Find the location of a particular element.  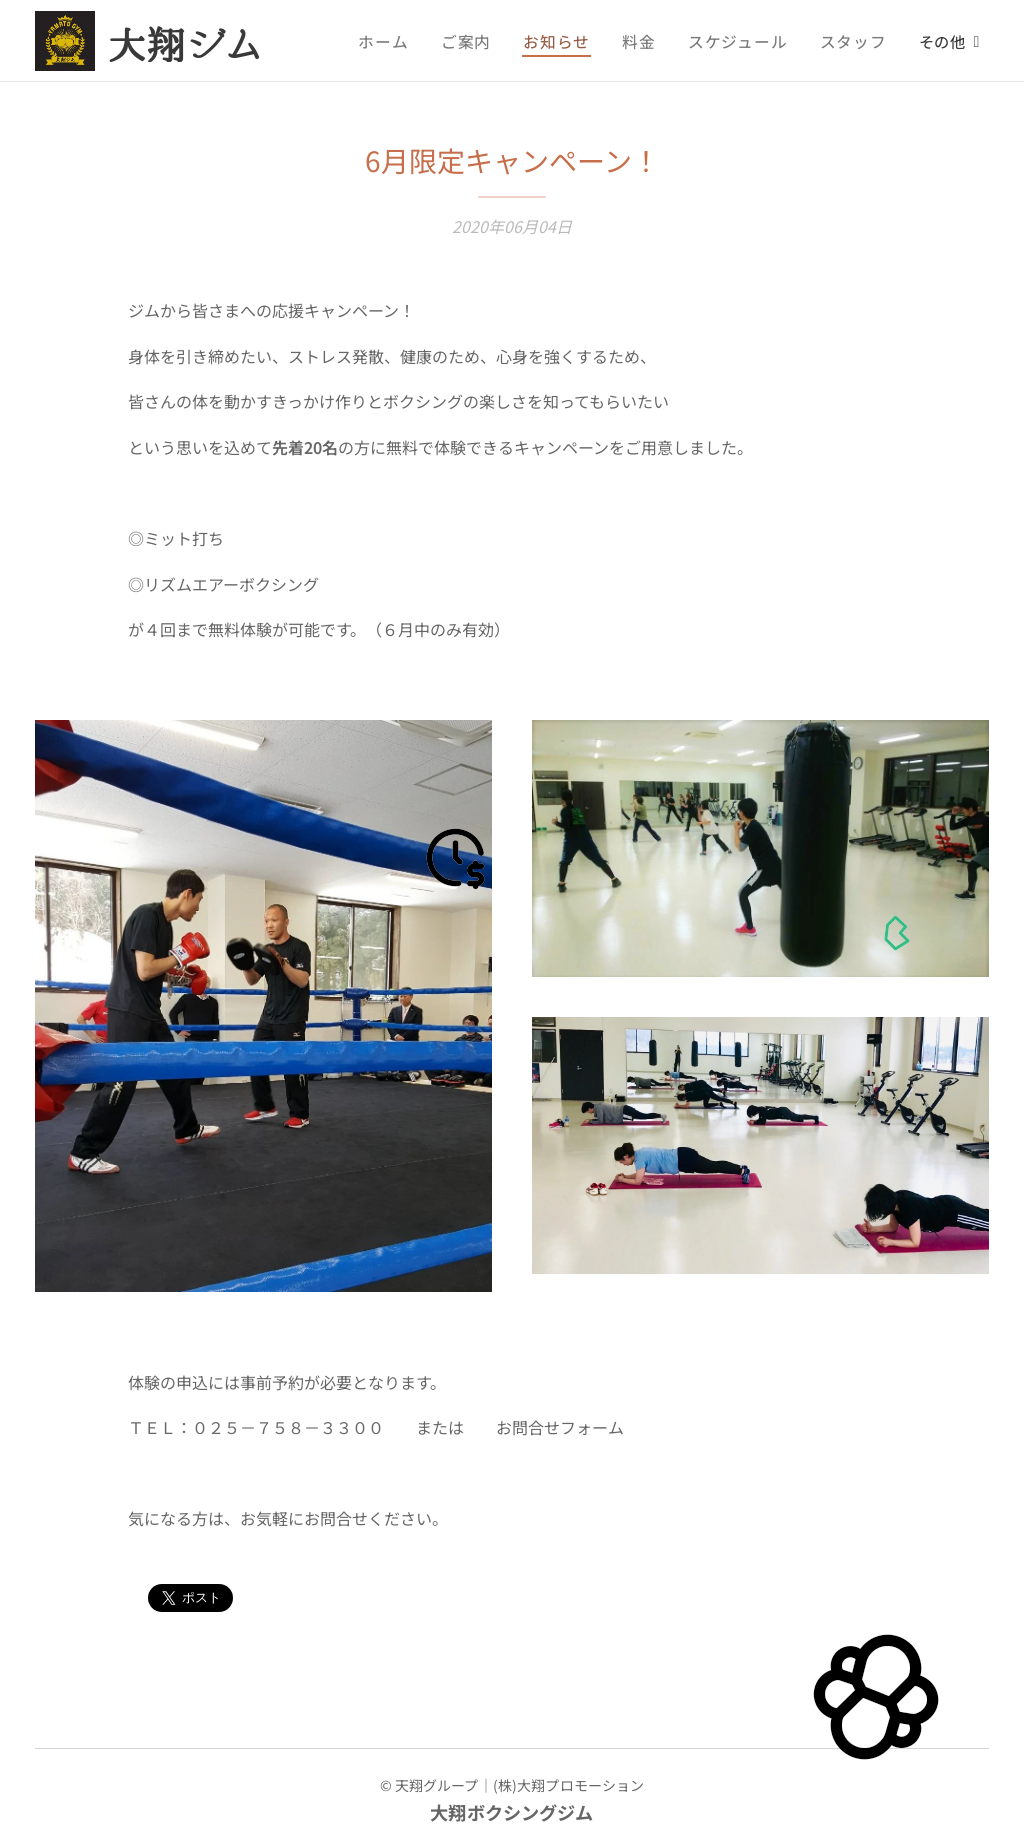

elastic (elasticsearch) brand logo is located at coordinates (876, 1697).